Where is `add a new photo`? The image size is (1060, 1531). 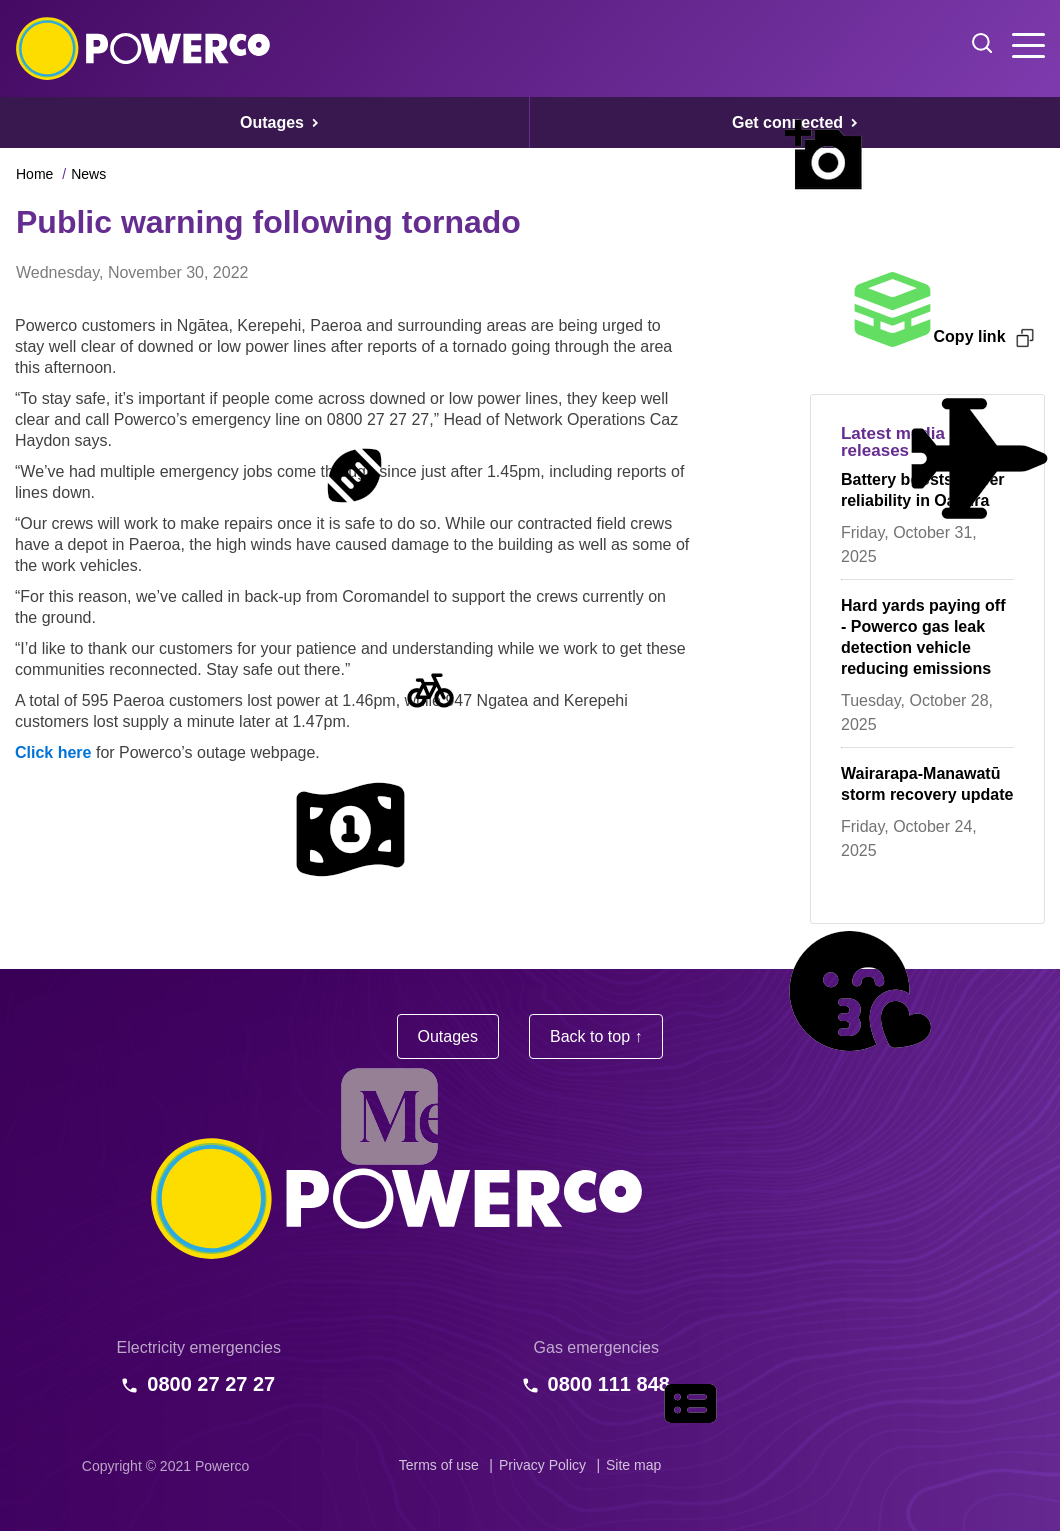
add a new photo is located at coordinates (825, 156).